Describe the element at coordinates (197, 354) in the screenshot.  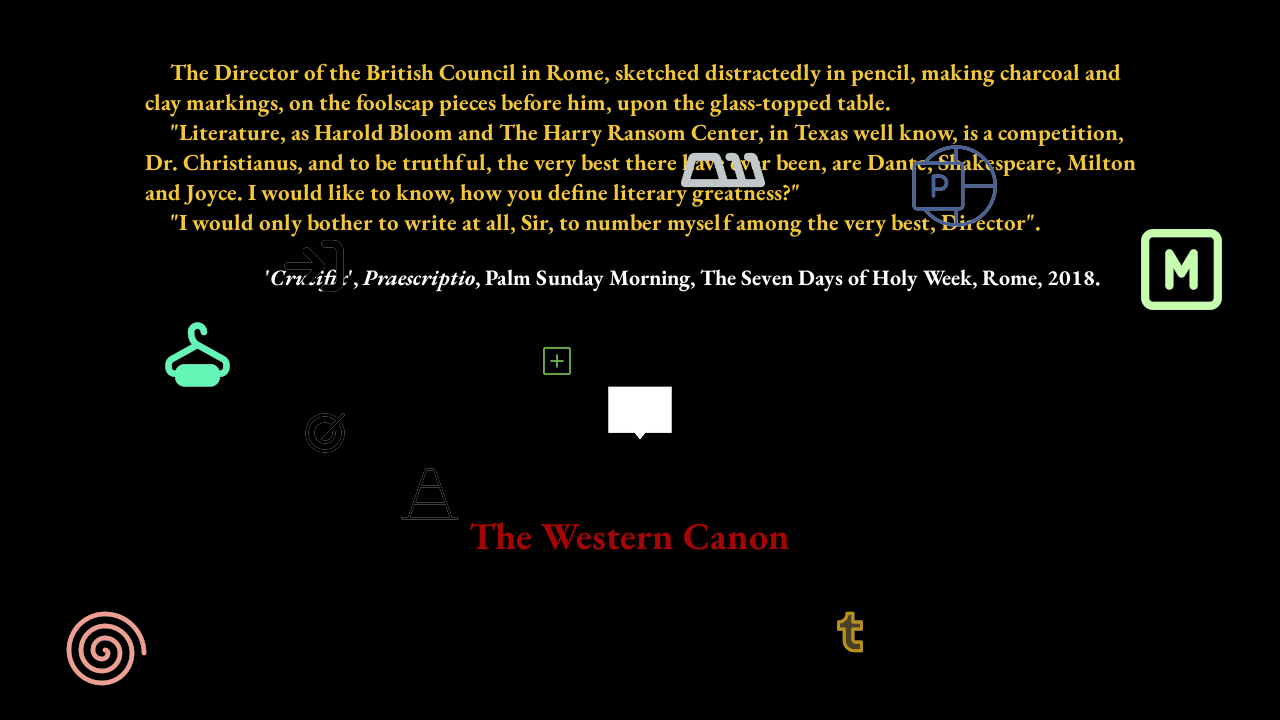
I see `browse clothing or wardrobe items` at that location.